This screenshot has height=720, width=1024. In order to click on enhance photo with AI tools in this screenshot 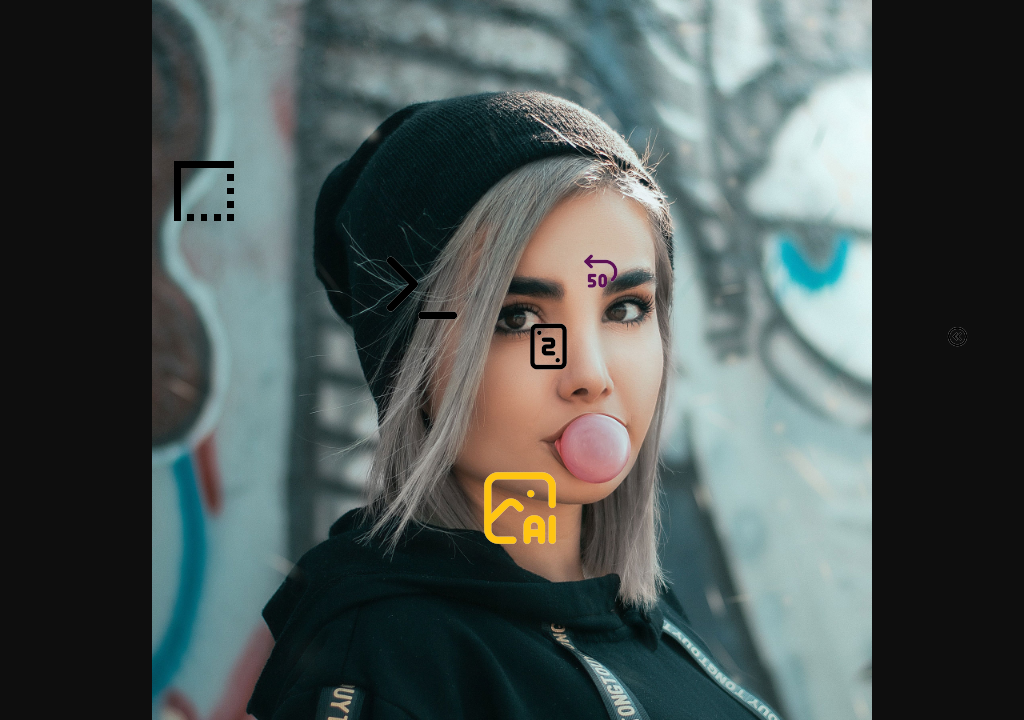, I will do `click(520, 508)`.